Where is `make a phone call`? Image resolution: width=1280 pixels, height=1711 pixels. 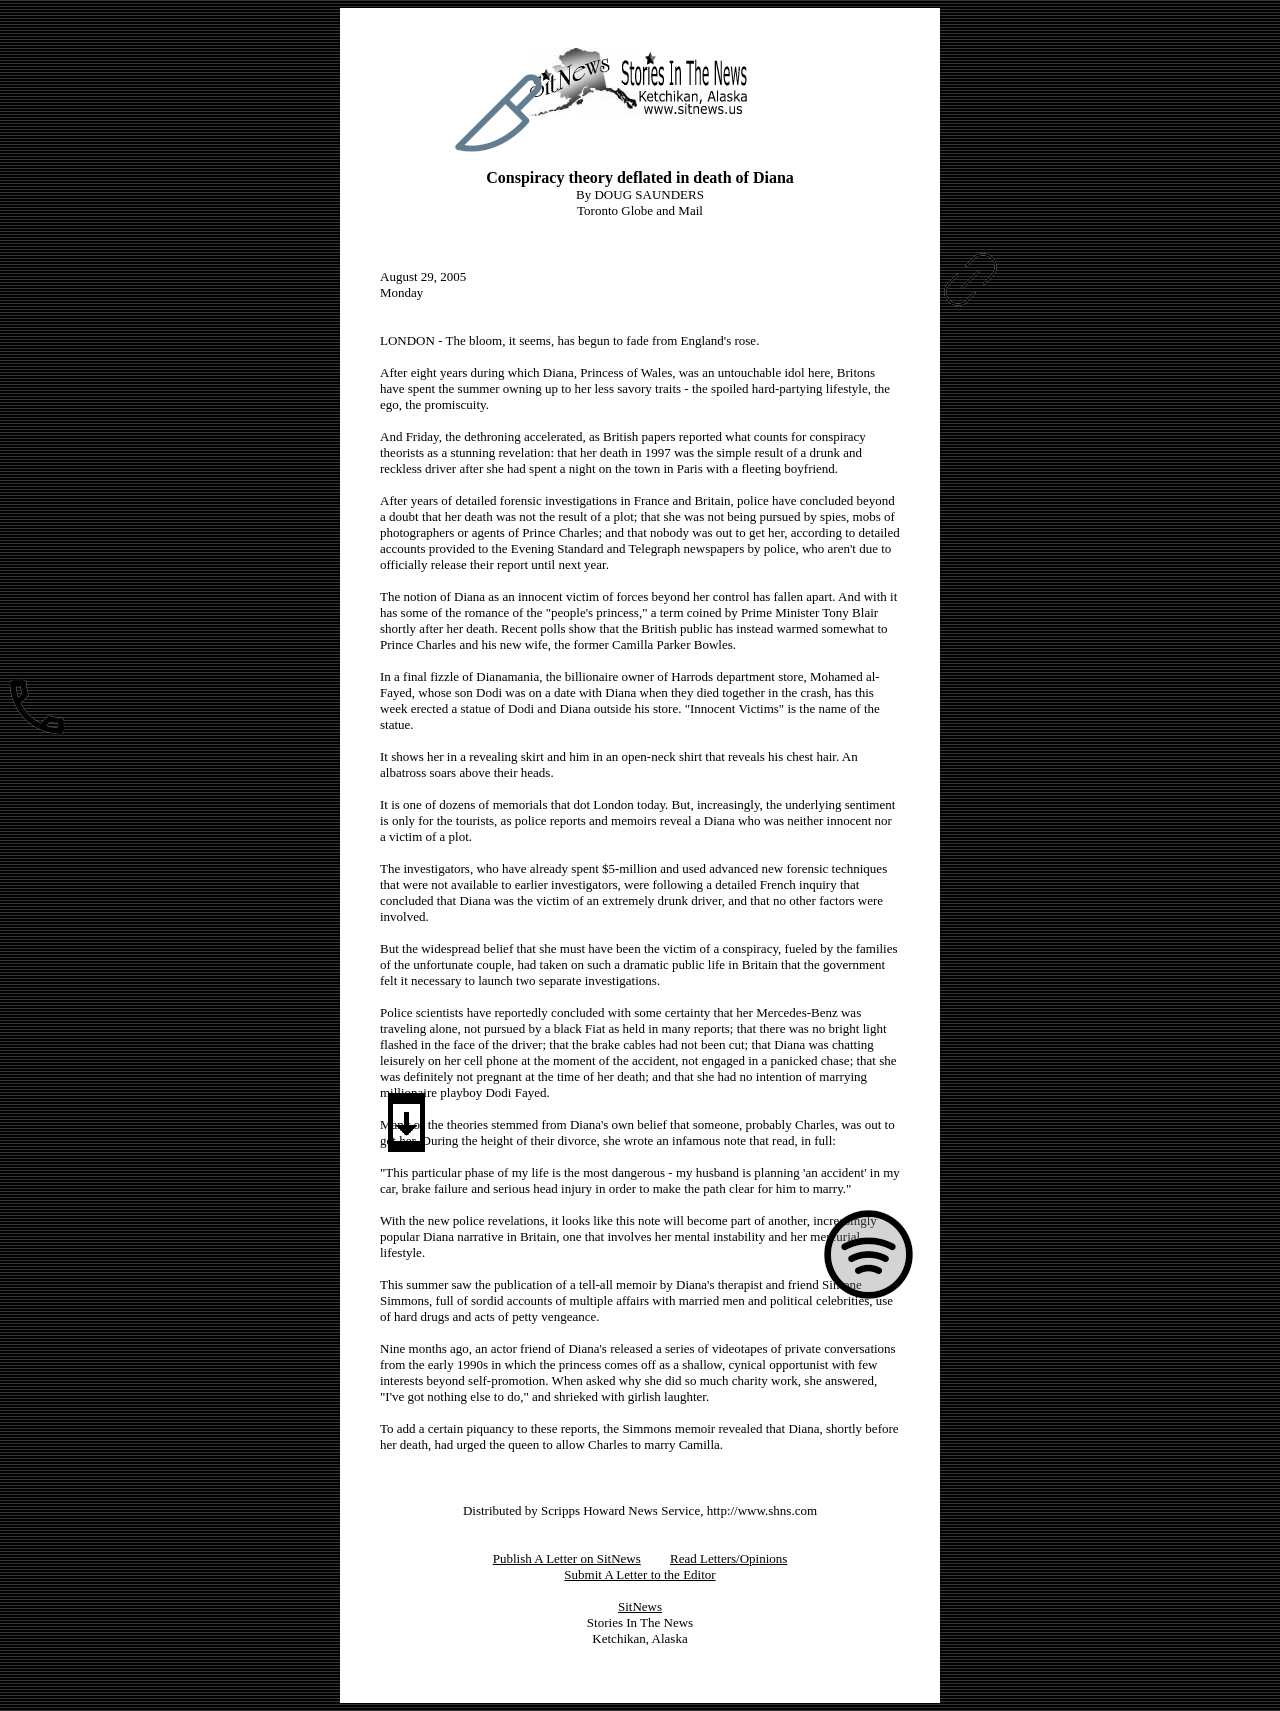 make a phone call is located at coordinates (37, 707).